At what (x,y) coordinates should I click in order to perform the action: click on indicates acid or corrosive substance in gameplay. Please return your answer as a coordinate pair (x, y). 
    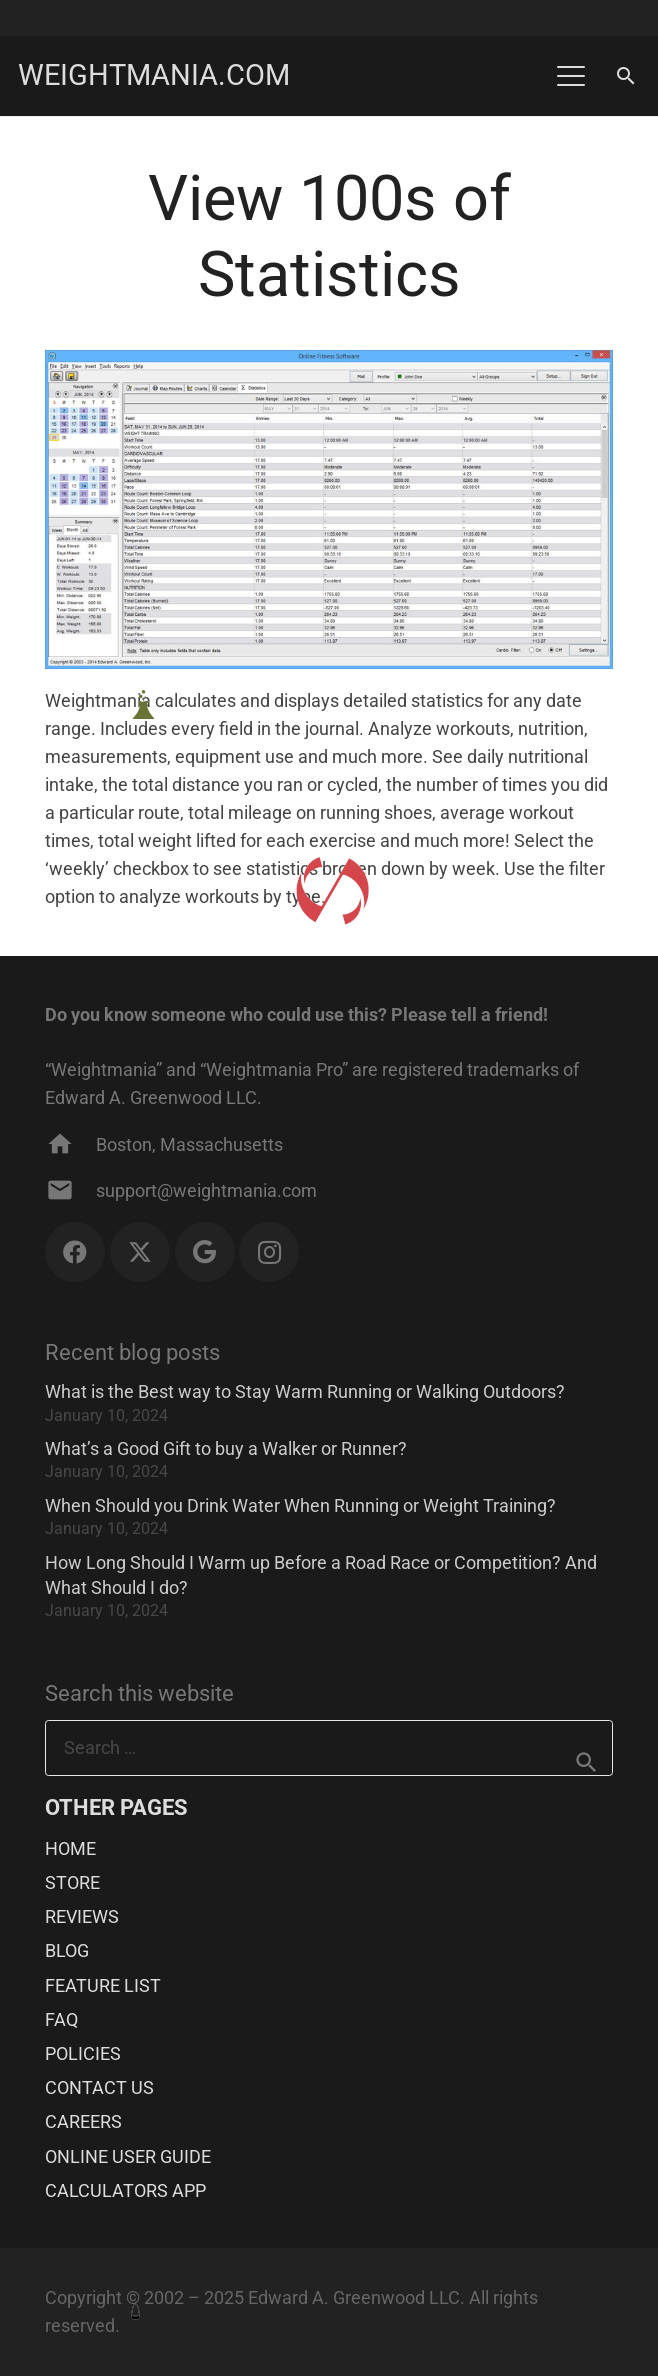
    Looking at the image, I should click on (143, 704).